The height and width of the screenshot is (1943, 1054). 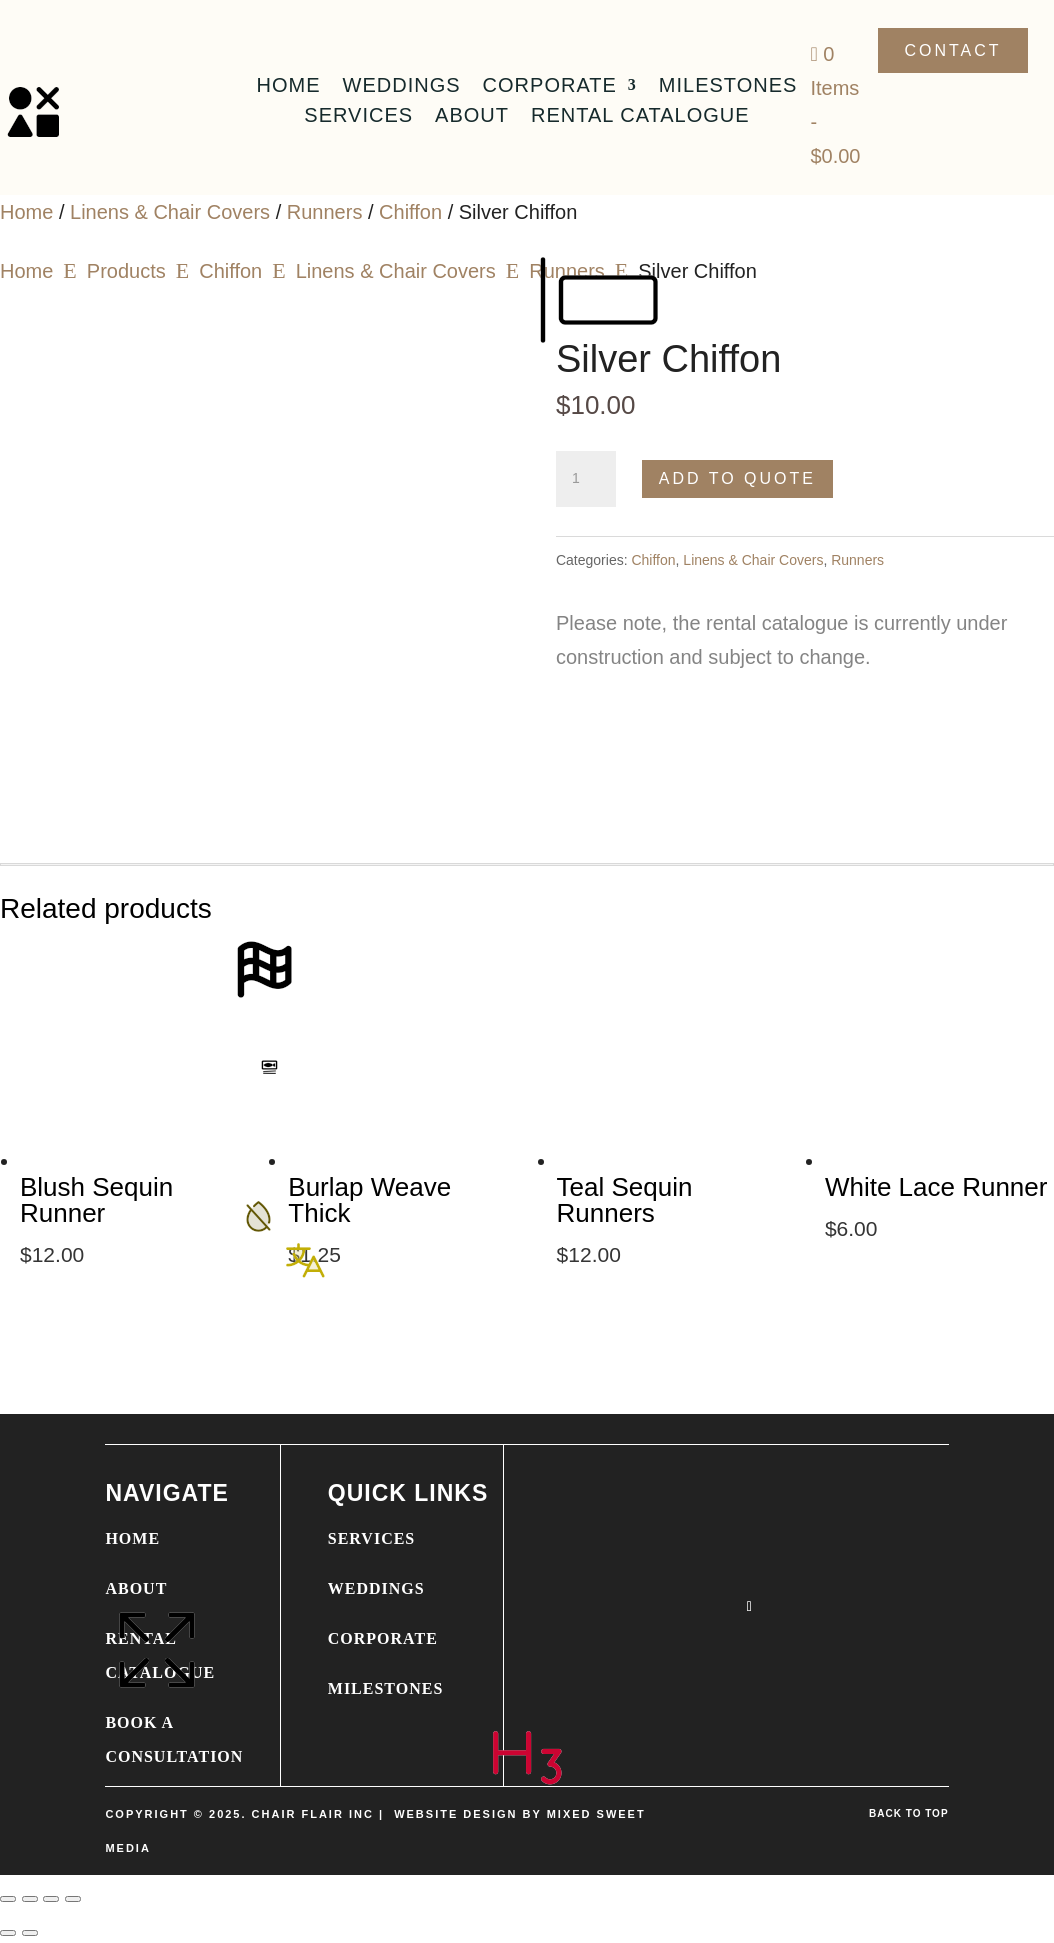 What do you see at coordinates (304, 1261) in the screenshot?
I see `translate text to another language` at bounding box center [304, 1261].